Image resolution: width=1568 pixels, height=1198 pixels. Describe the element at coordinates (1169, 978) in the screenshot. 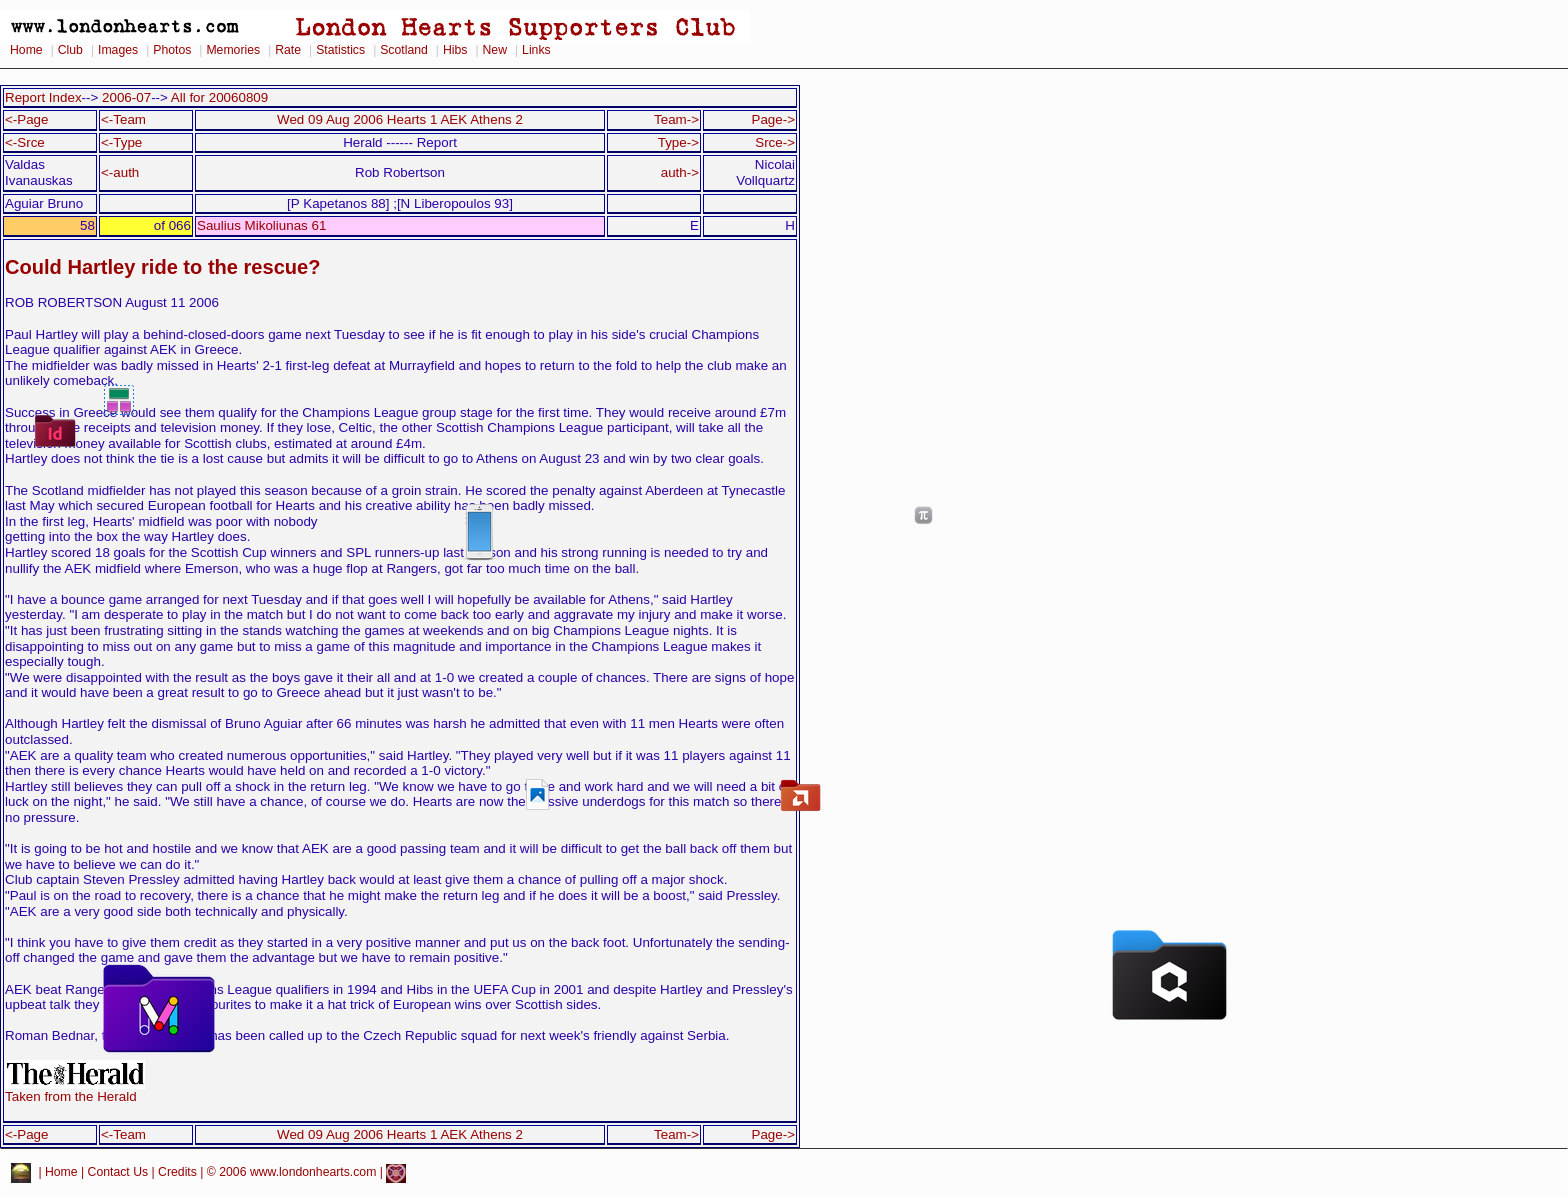

I see `open quixel assets folder` at that location.